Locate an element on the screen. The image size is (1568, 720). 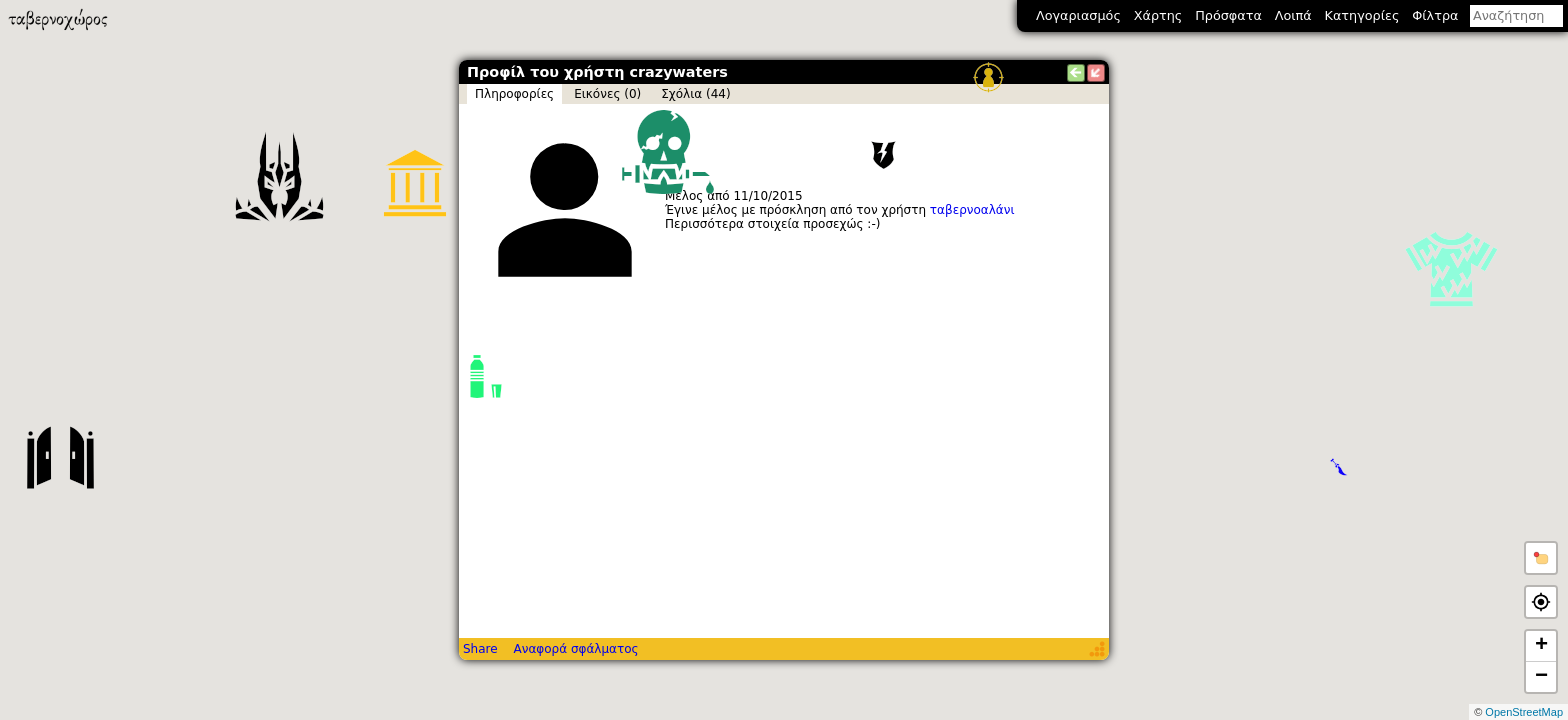
track your daily water intake is located at coordinates (486, 376).